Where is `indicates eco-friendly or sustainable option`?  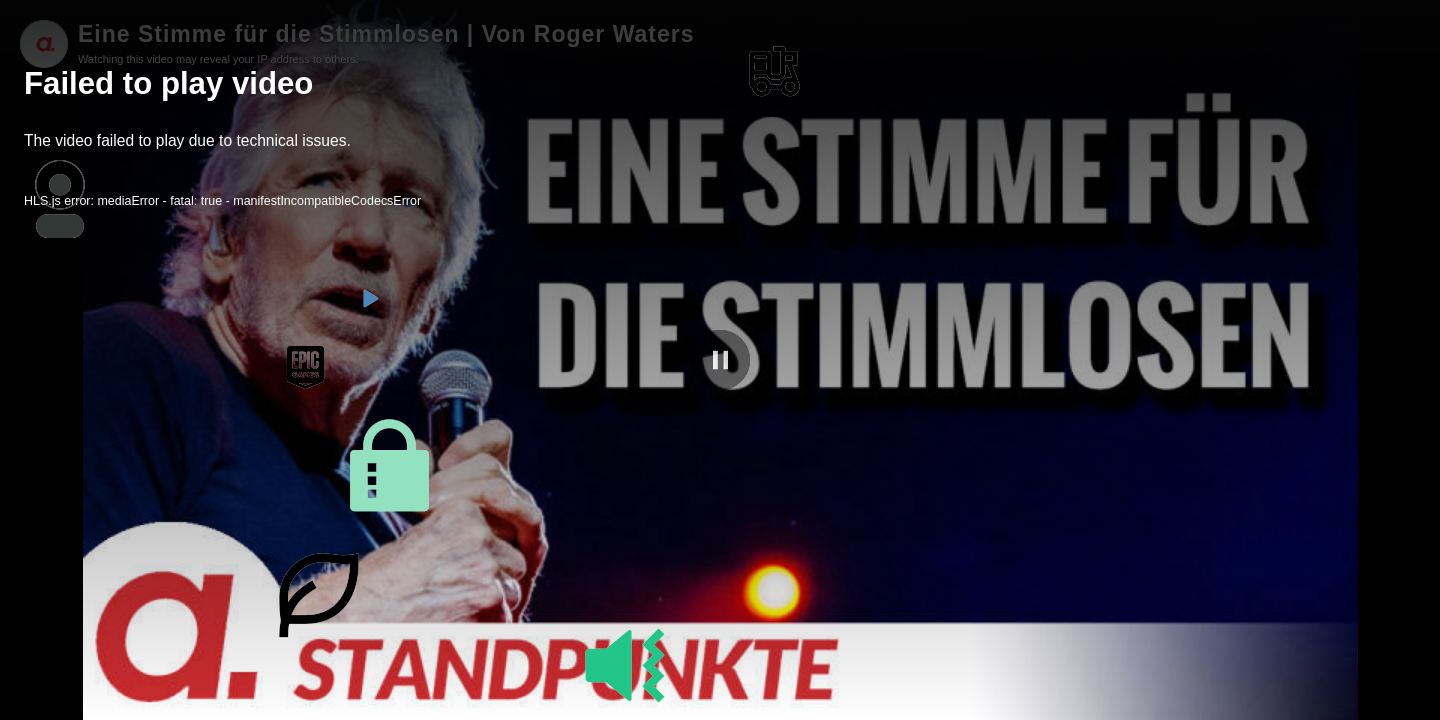 indicates eco-friendly or sustainable option is located at coordinates (319, 593).